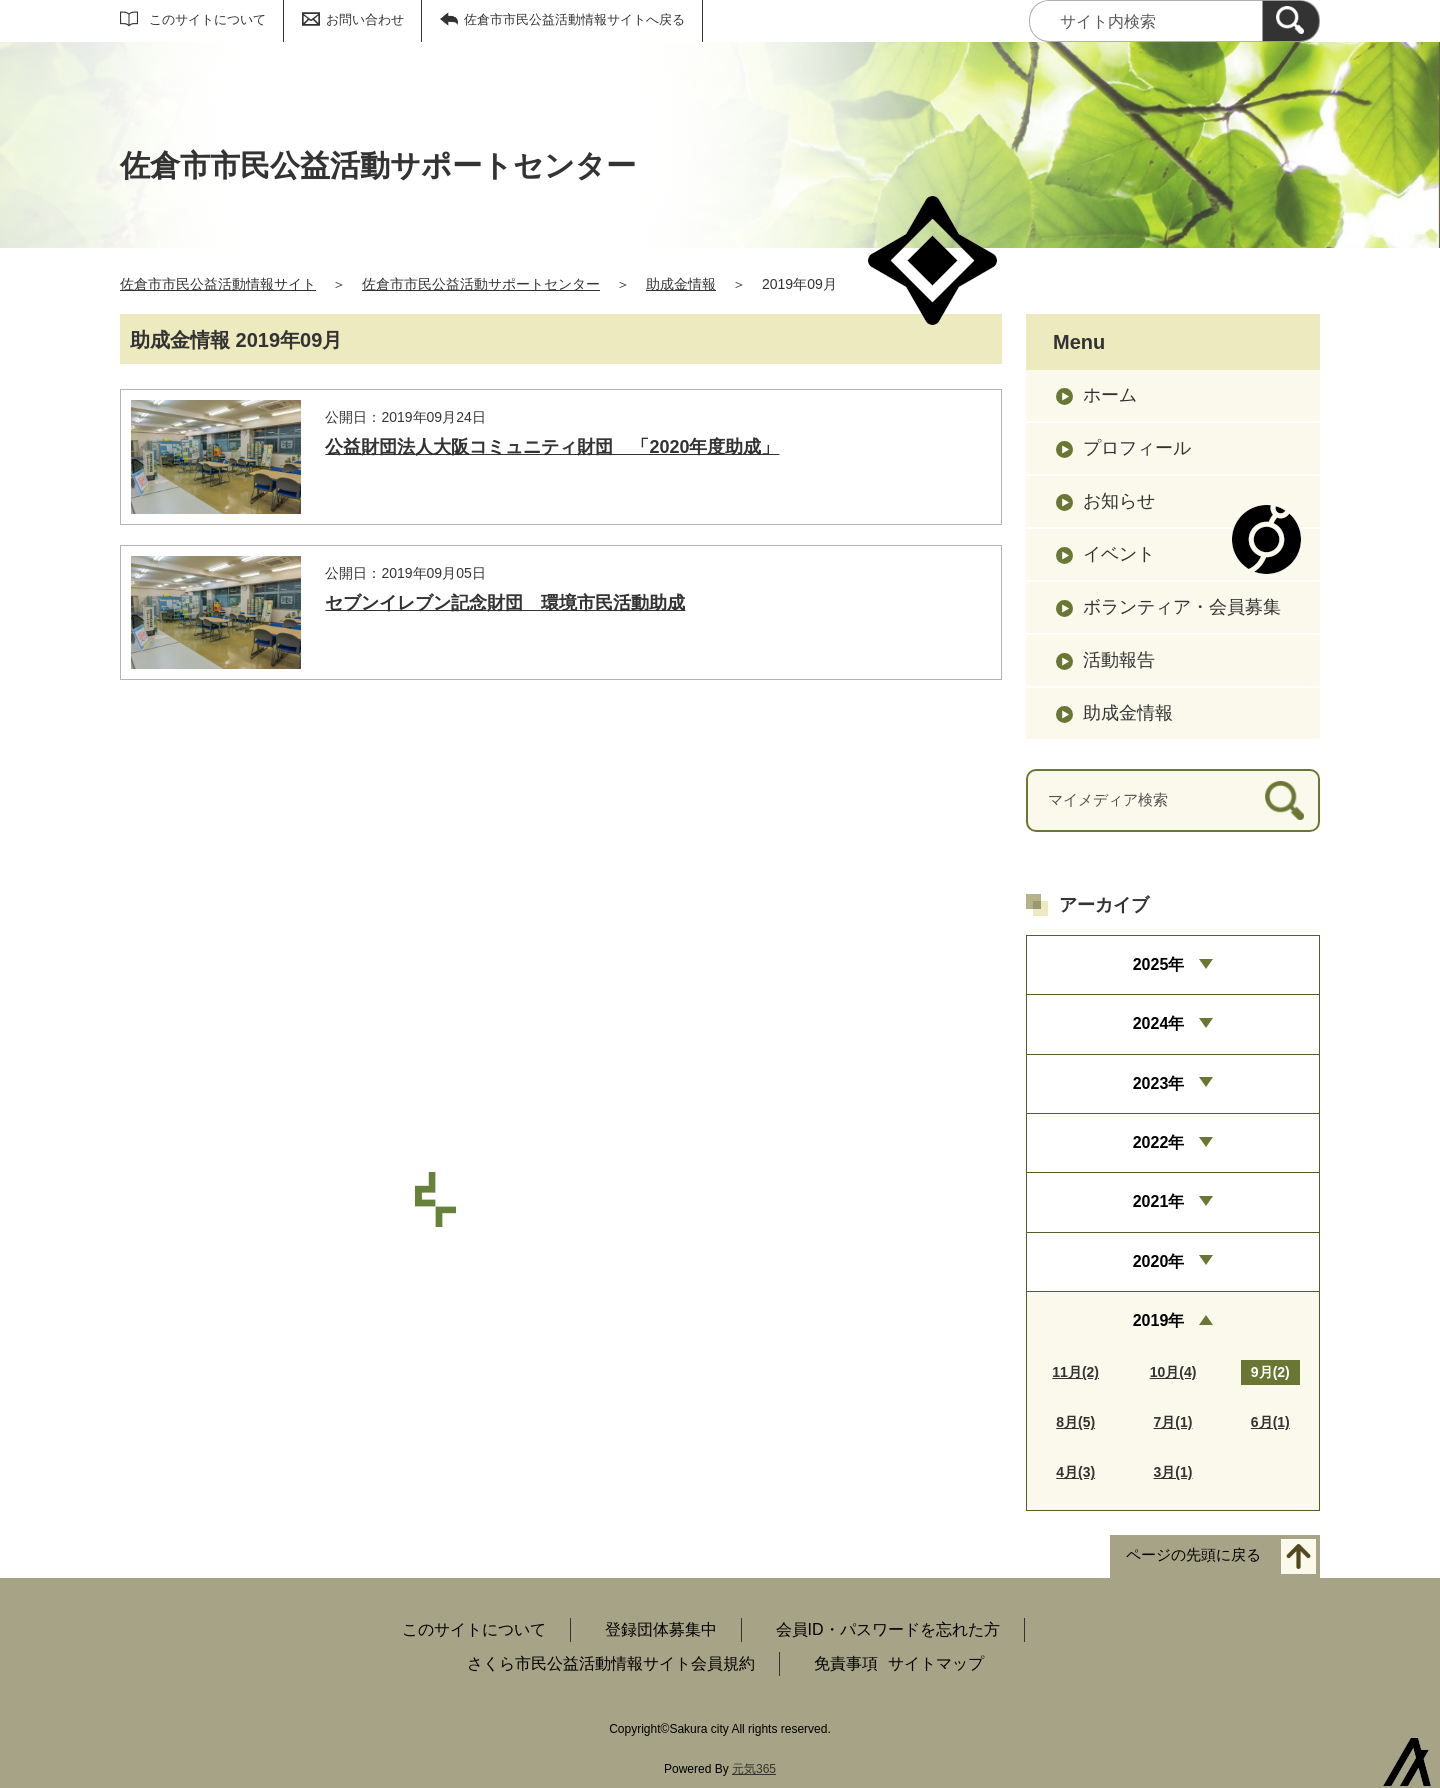  What do you see at coordinates (1407, 1762) in the screenshot?
I see `algorand cryptocurrency or blockchain platform logo` at bounding box center [1407, 1762].